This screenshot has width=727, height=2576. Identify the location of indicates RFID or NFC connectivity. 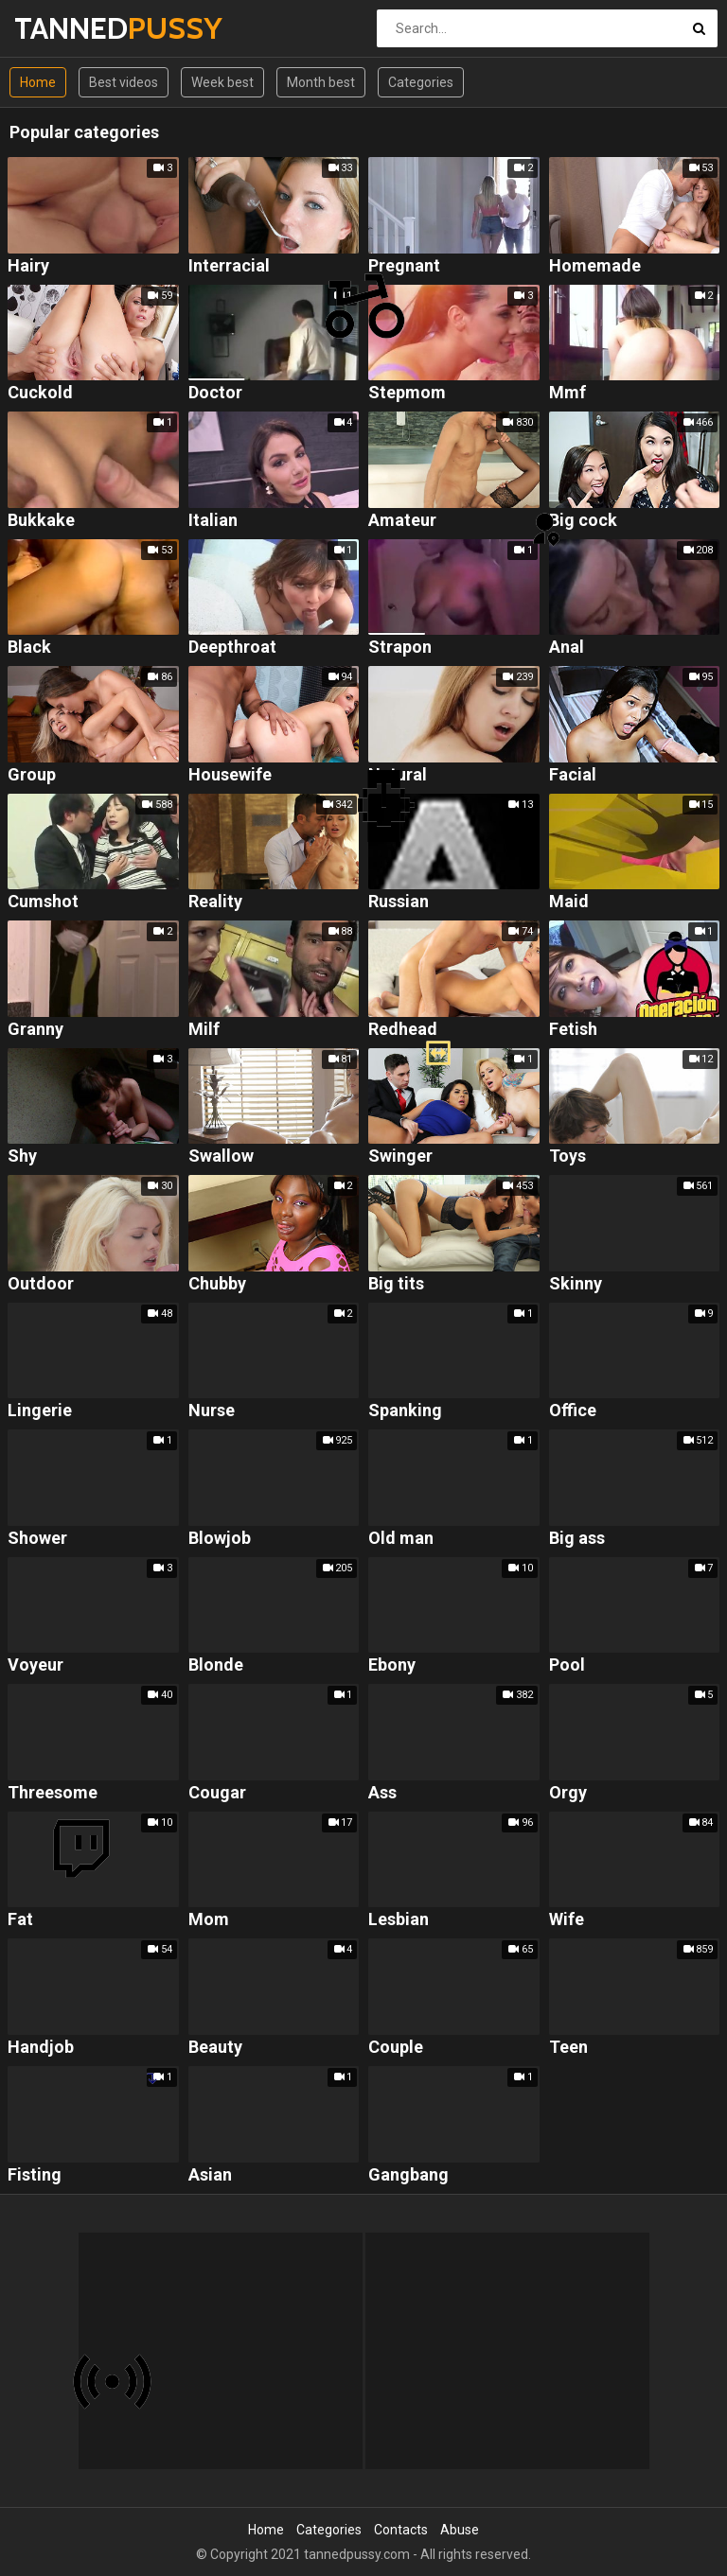
(112, 2381).